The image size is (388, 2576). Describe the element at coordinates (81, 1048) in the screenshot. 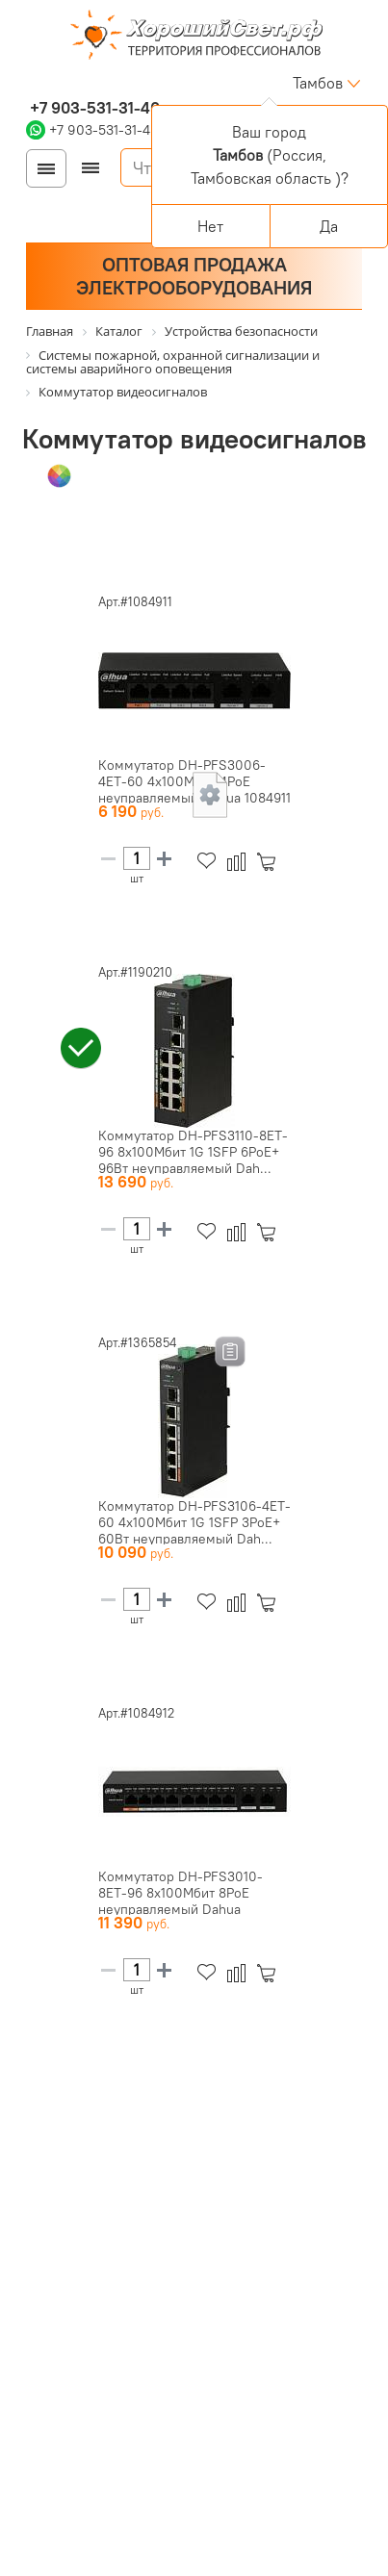

I see `indicates file has been successfully synced` at that location.